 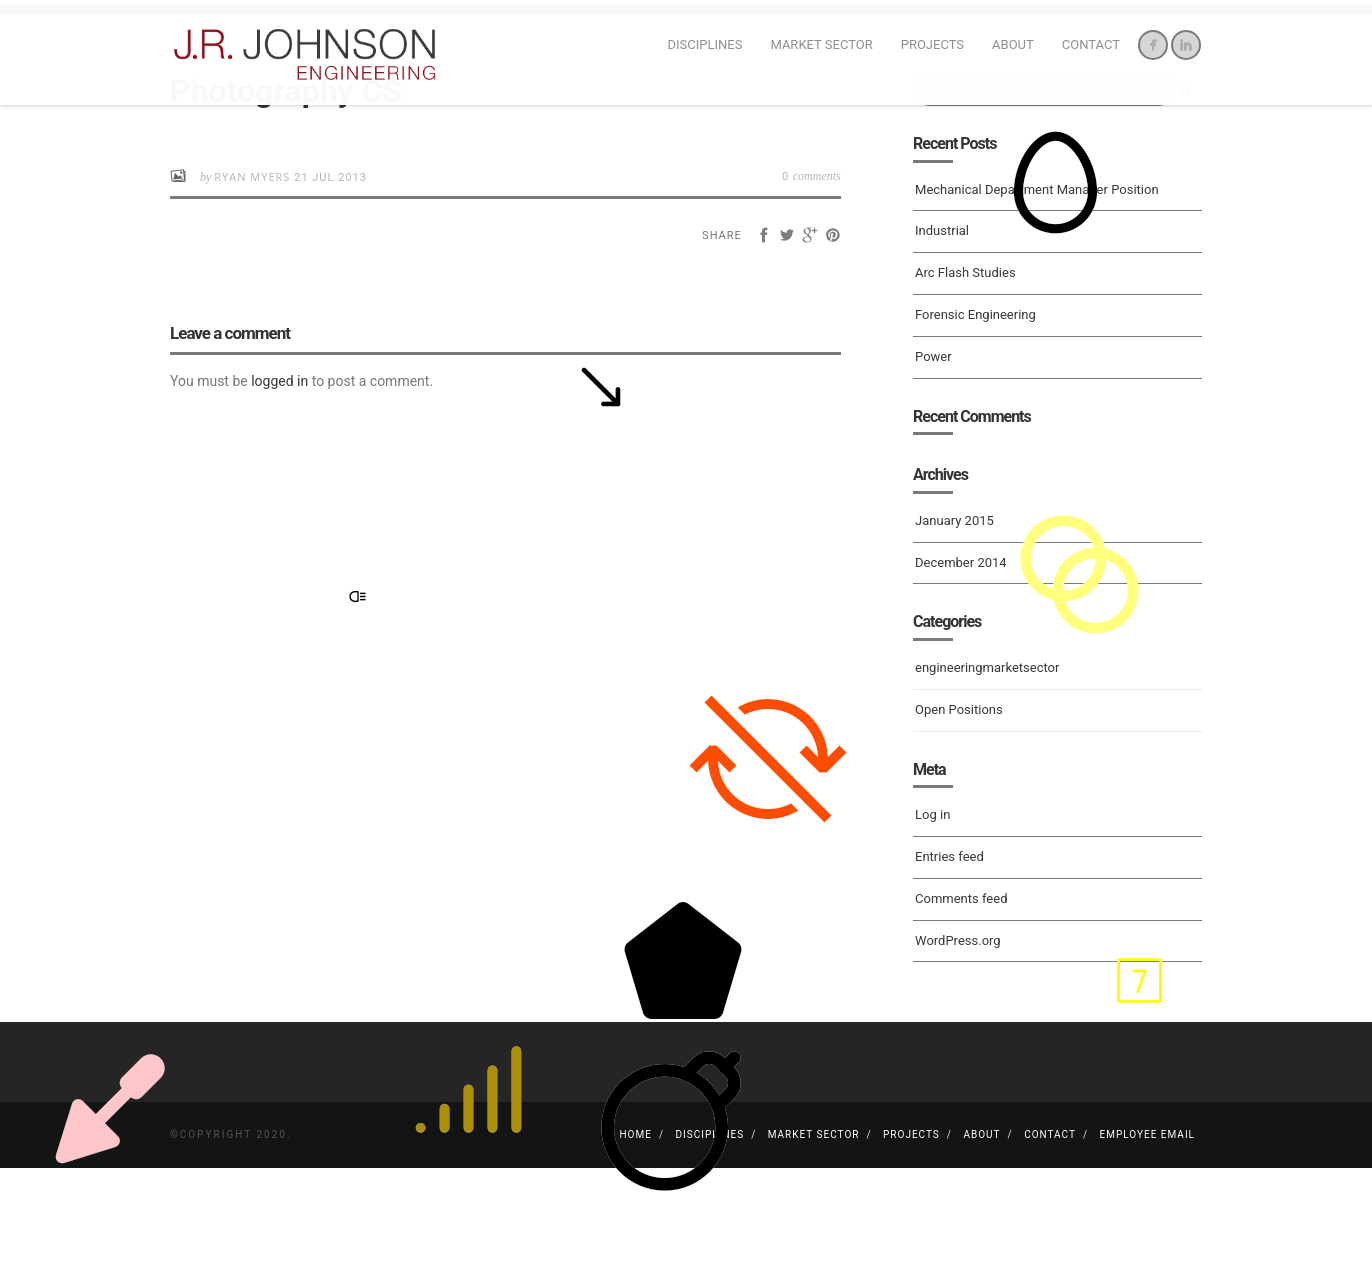 I want to click on move item to the bottom right, so click(x=601, y=387).